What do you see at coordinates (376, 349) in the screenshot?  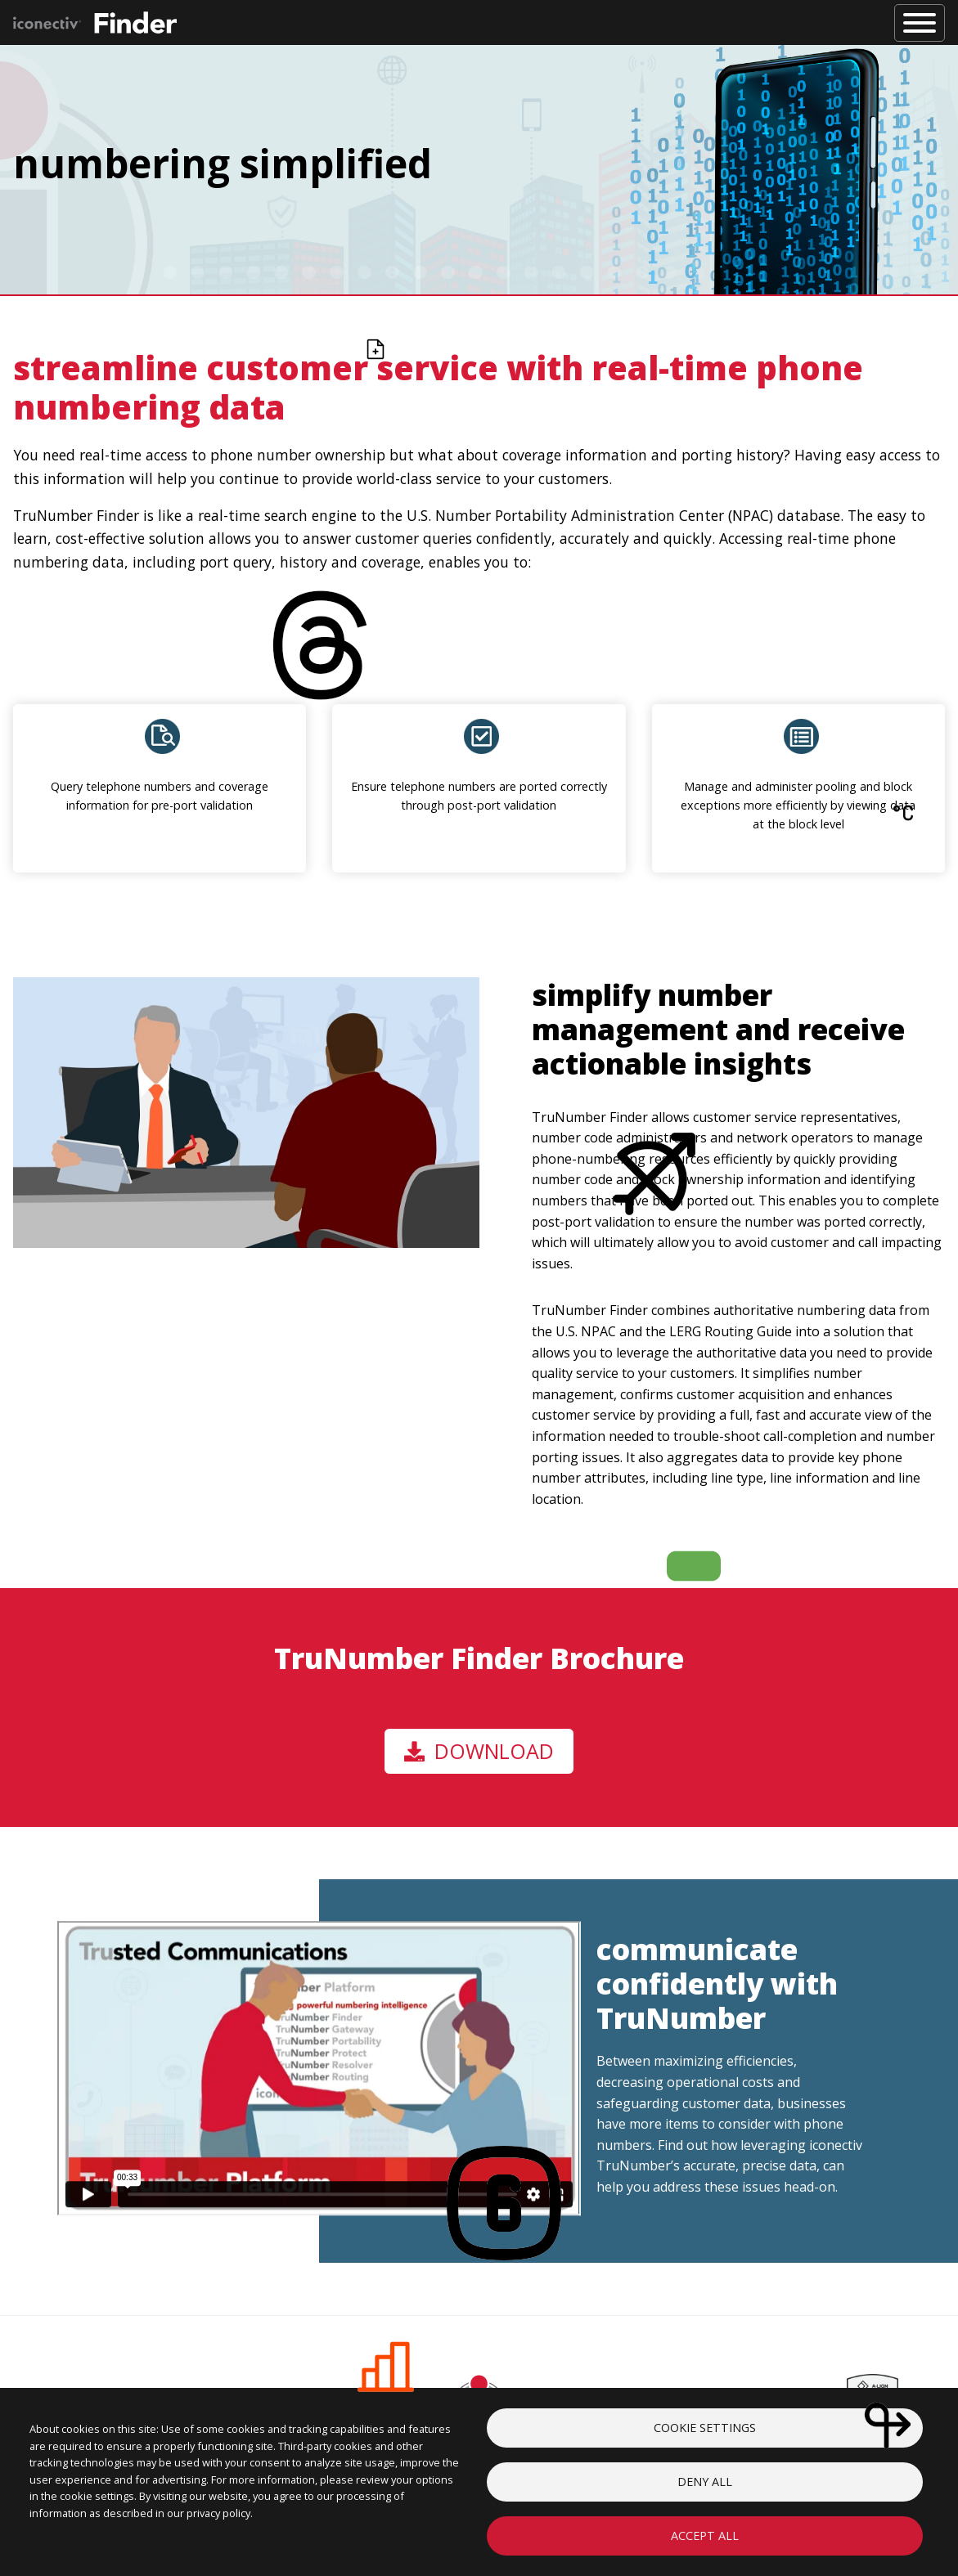 I see `create a new file` at bounding box center [376, 349].